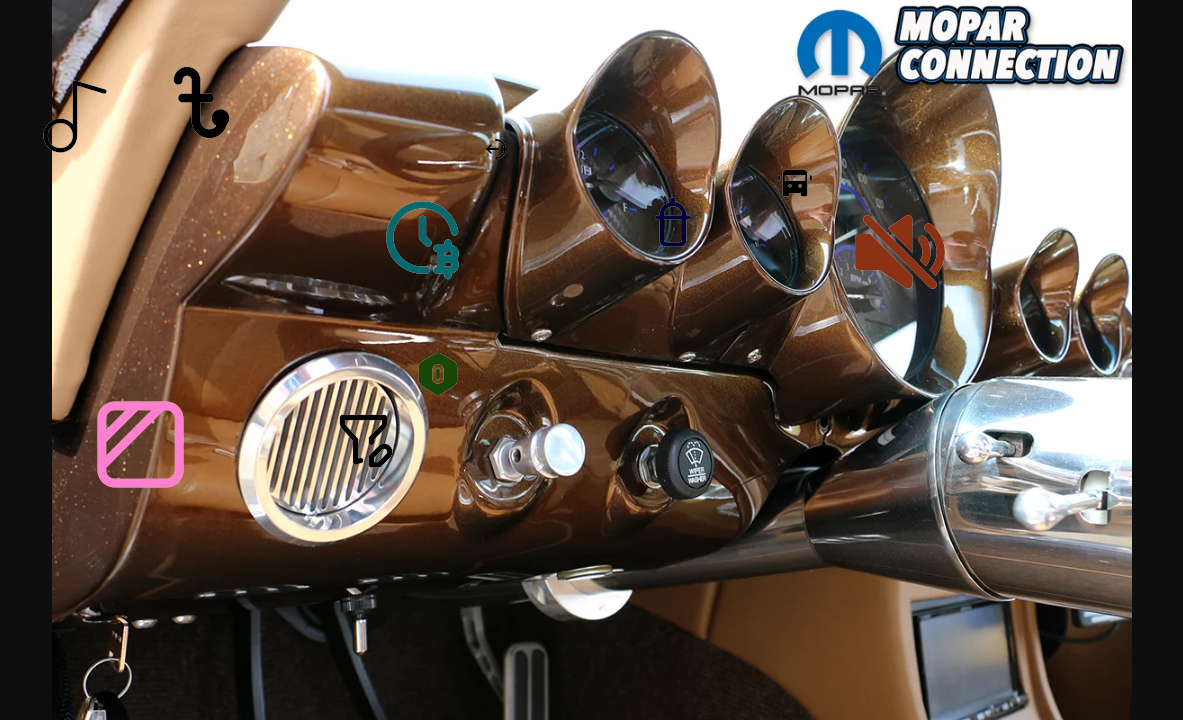 The image size is (1183, 720). I want to click on edit filter settings, so click(363, 438).